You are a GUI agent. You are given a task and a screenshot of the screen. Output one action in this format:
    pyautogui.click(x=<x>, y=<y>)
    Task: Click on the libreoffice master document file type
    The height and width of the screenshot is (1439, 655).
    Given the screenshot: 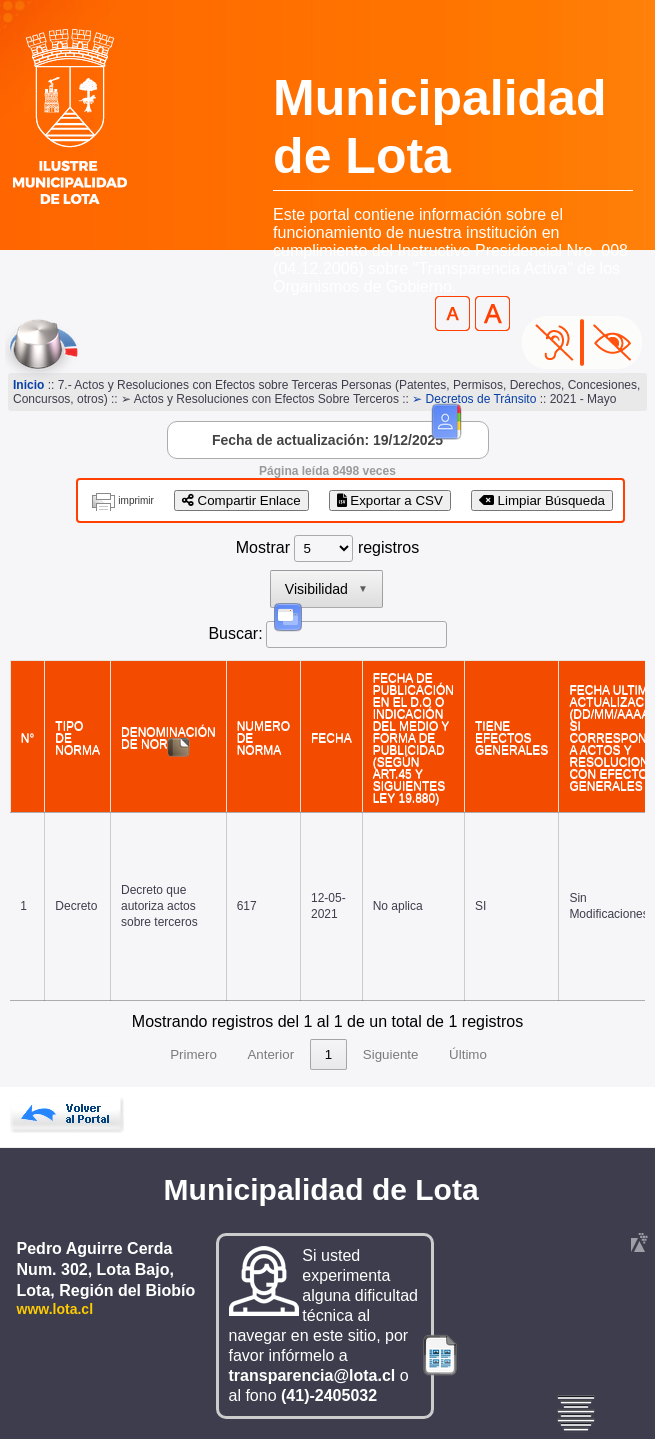 What is the action you would take?
    pyautogui.click(x=440, y=1355)
    